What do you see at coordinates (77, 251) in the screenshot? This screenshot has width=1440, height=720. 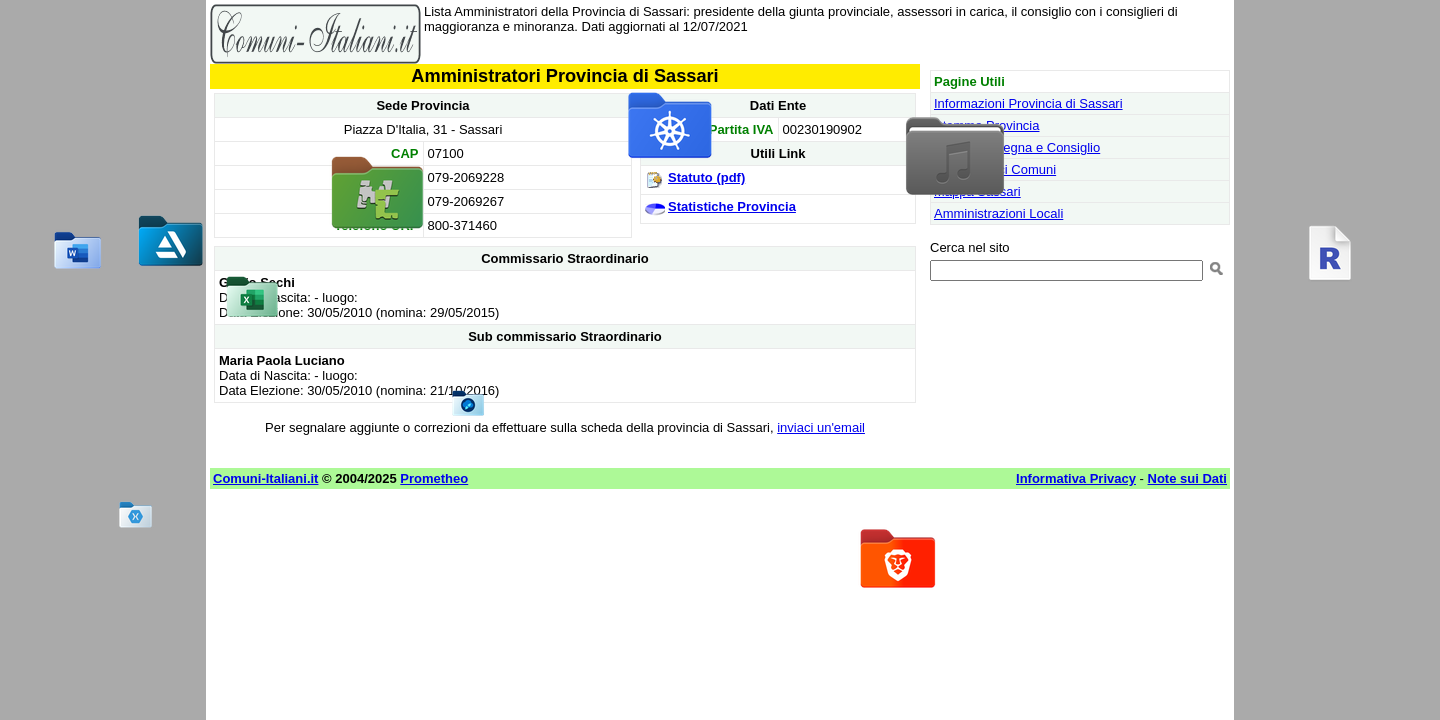 I see `open folder containing Microsoft Word documents` at bounding box center [77, 251].